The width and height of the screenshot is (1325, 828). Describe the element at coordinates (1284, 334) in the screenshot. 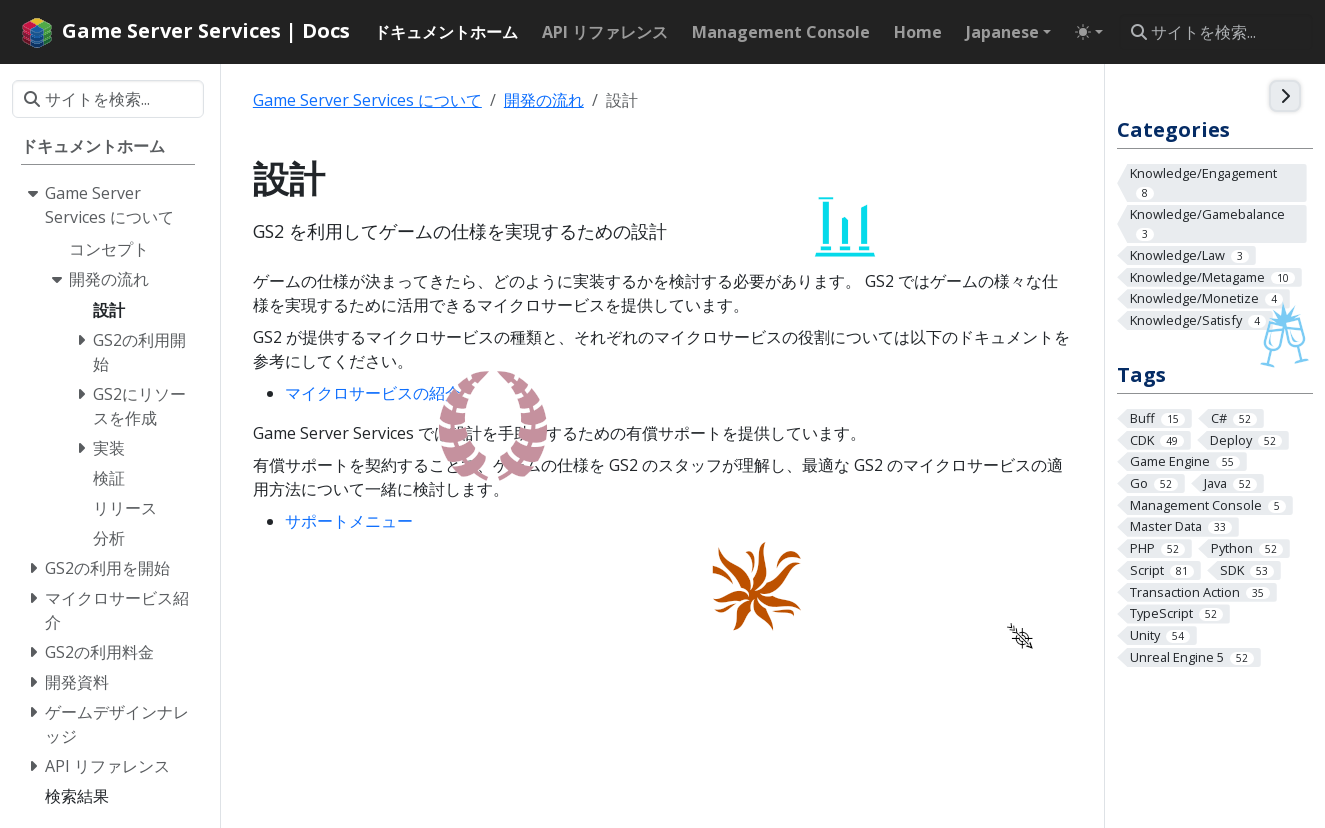

I see `celebrate an achievement or milestone` at that location.